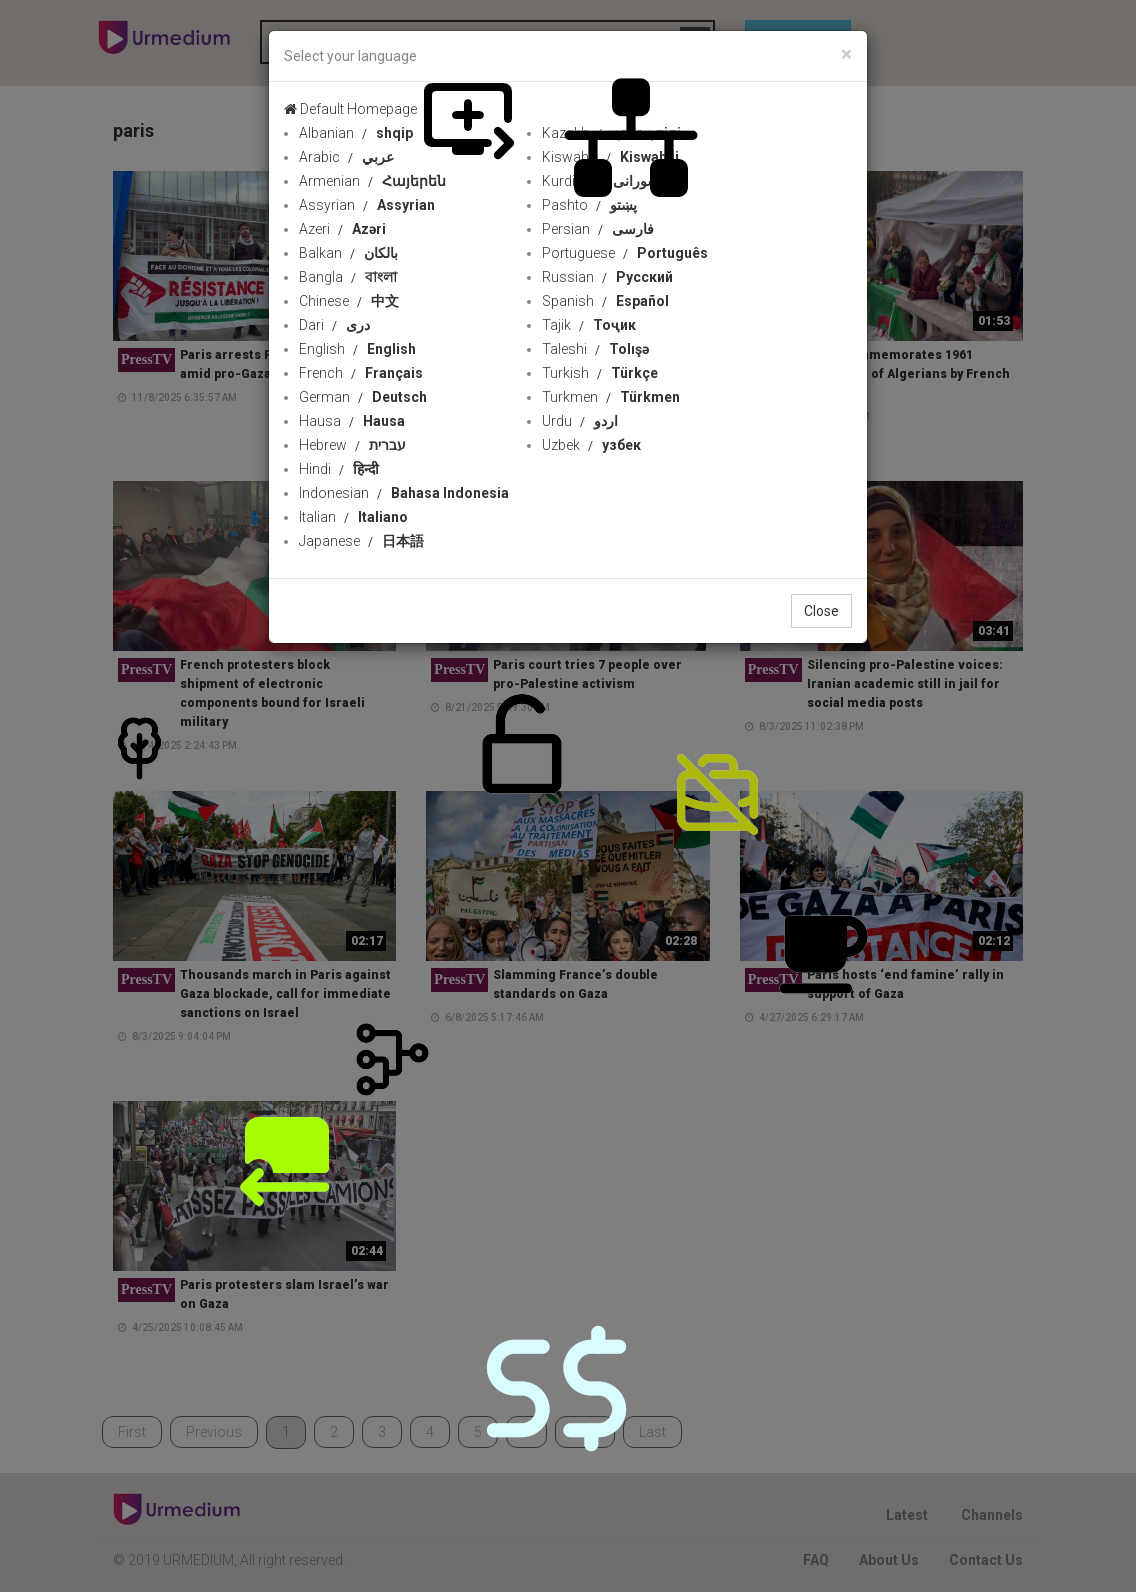 This screenshot has height=1592, width=1136. Describe the element at coordinates (139, 748) in the screenshot. I see `view parks or nature areas nearby` at that location.